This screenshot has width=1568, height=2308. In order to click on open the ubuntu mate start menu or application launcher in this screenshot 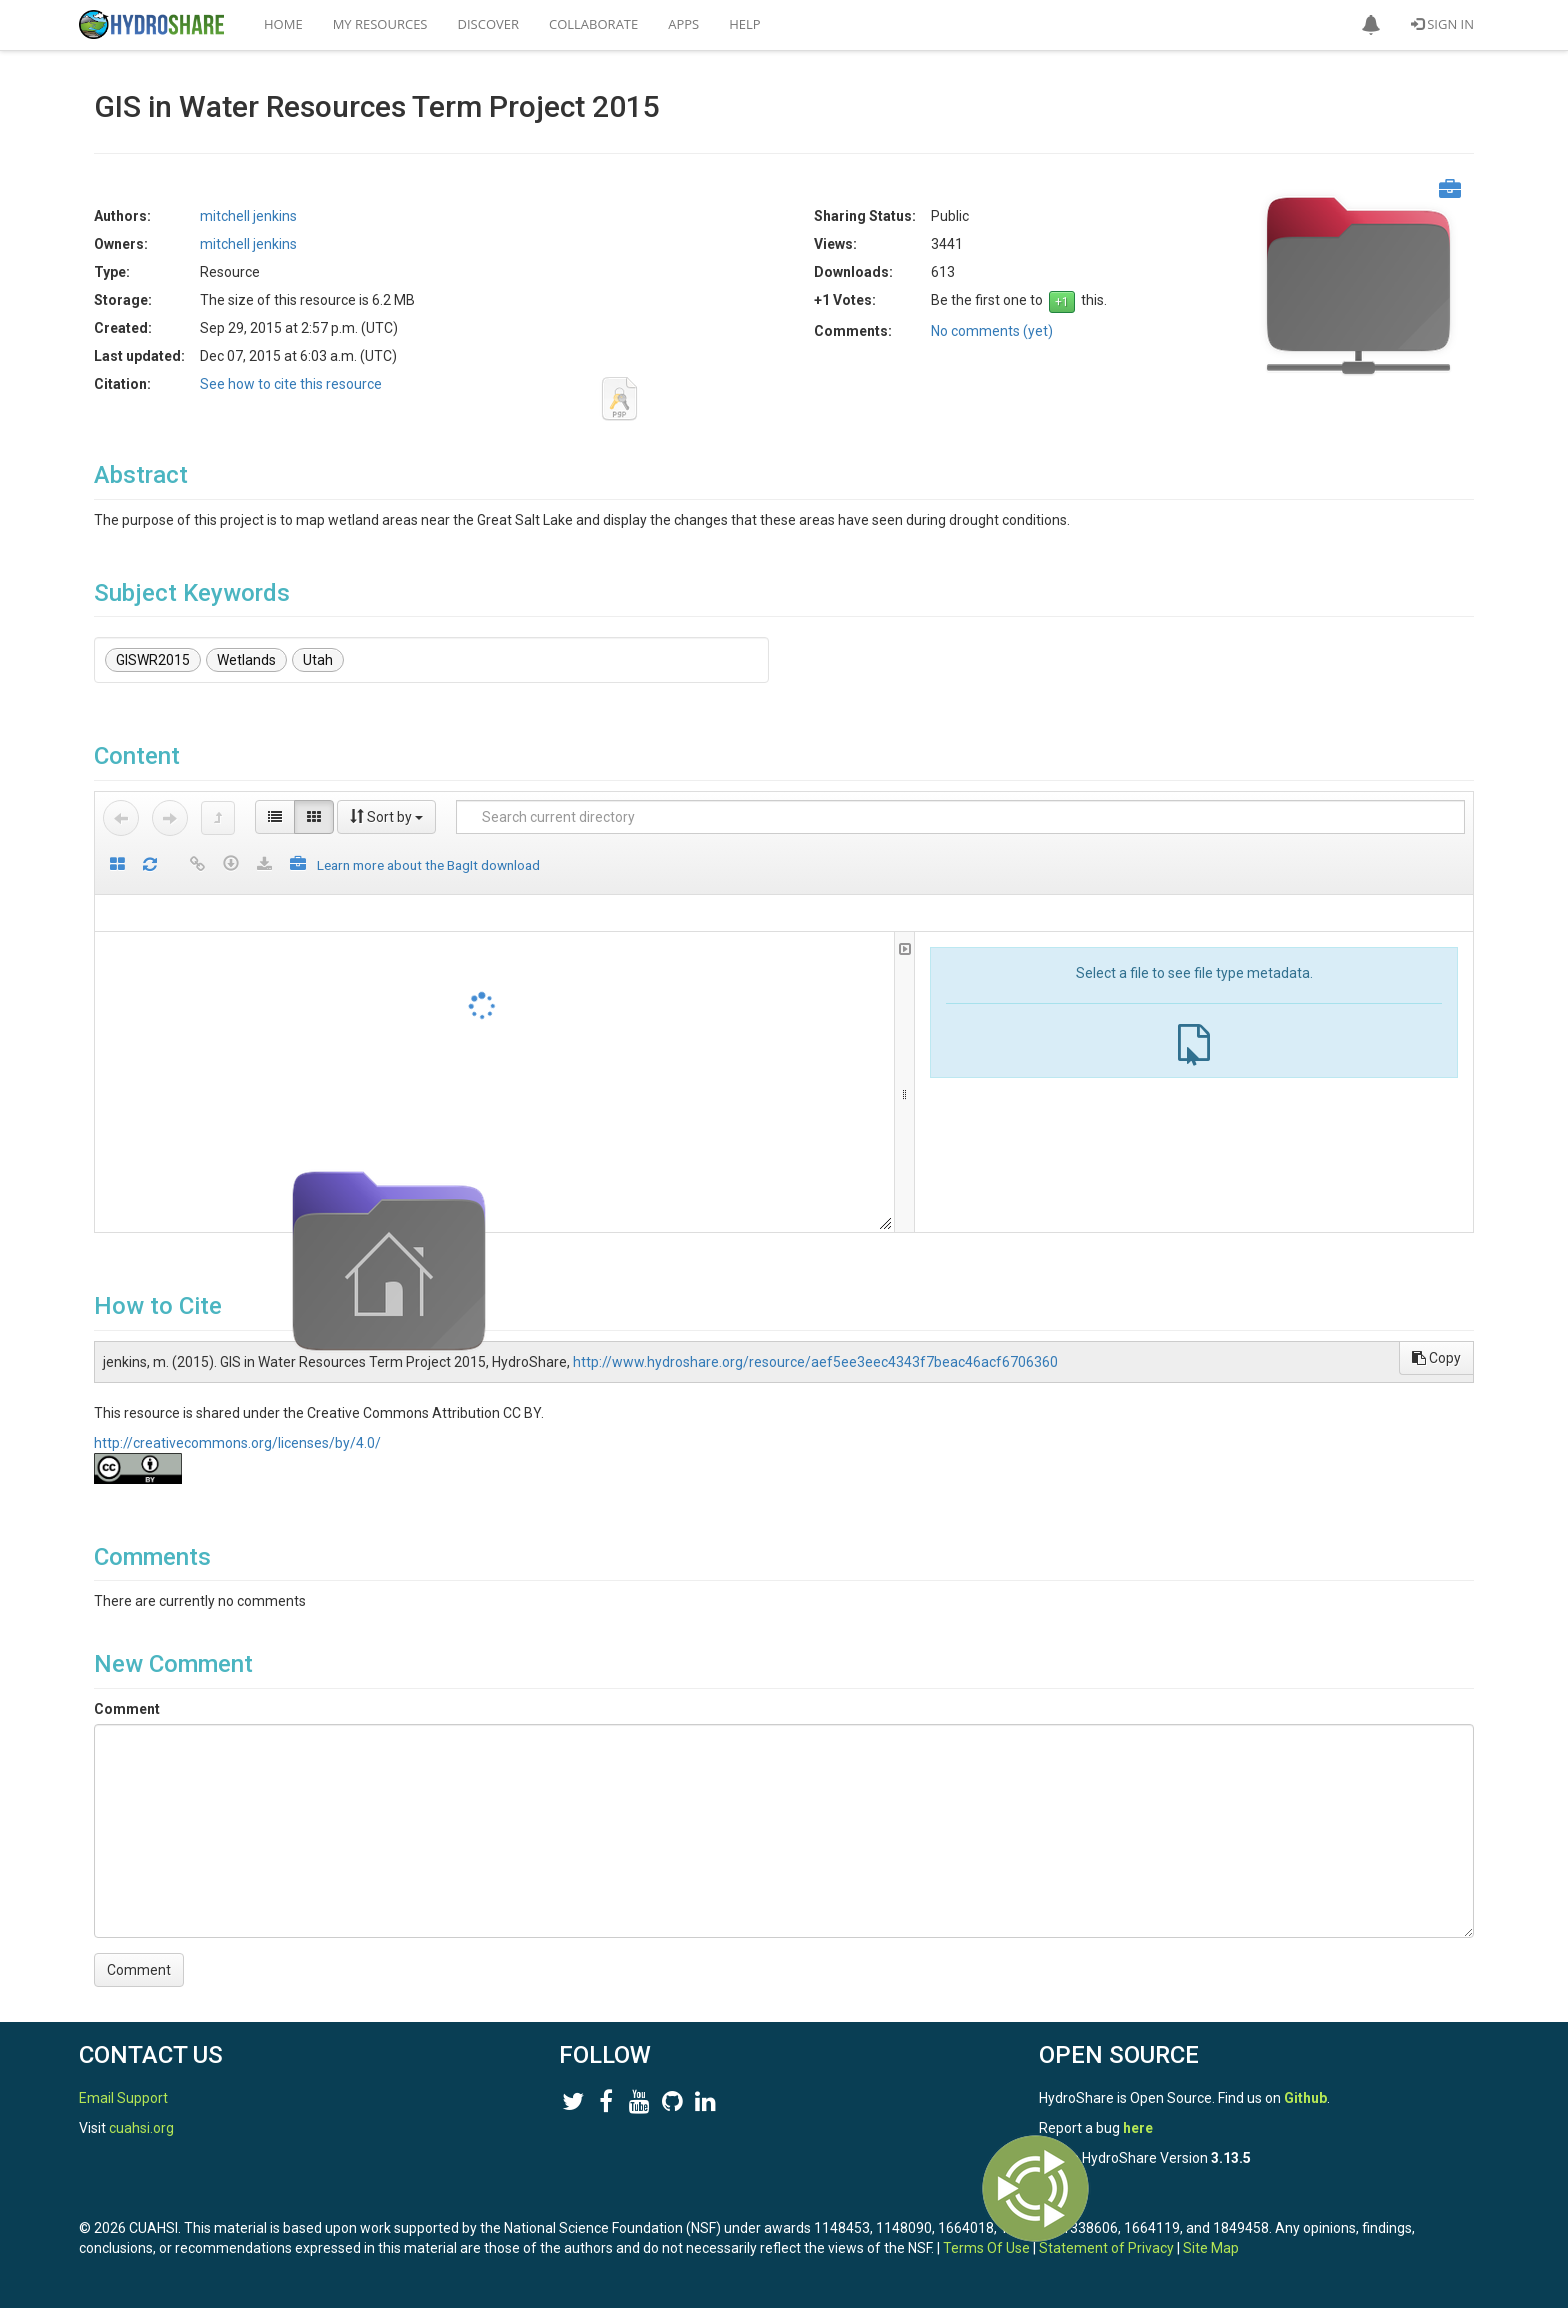, I will do `click(1035, 2188)`.